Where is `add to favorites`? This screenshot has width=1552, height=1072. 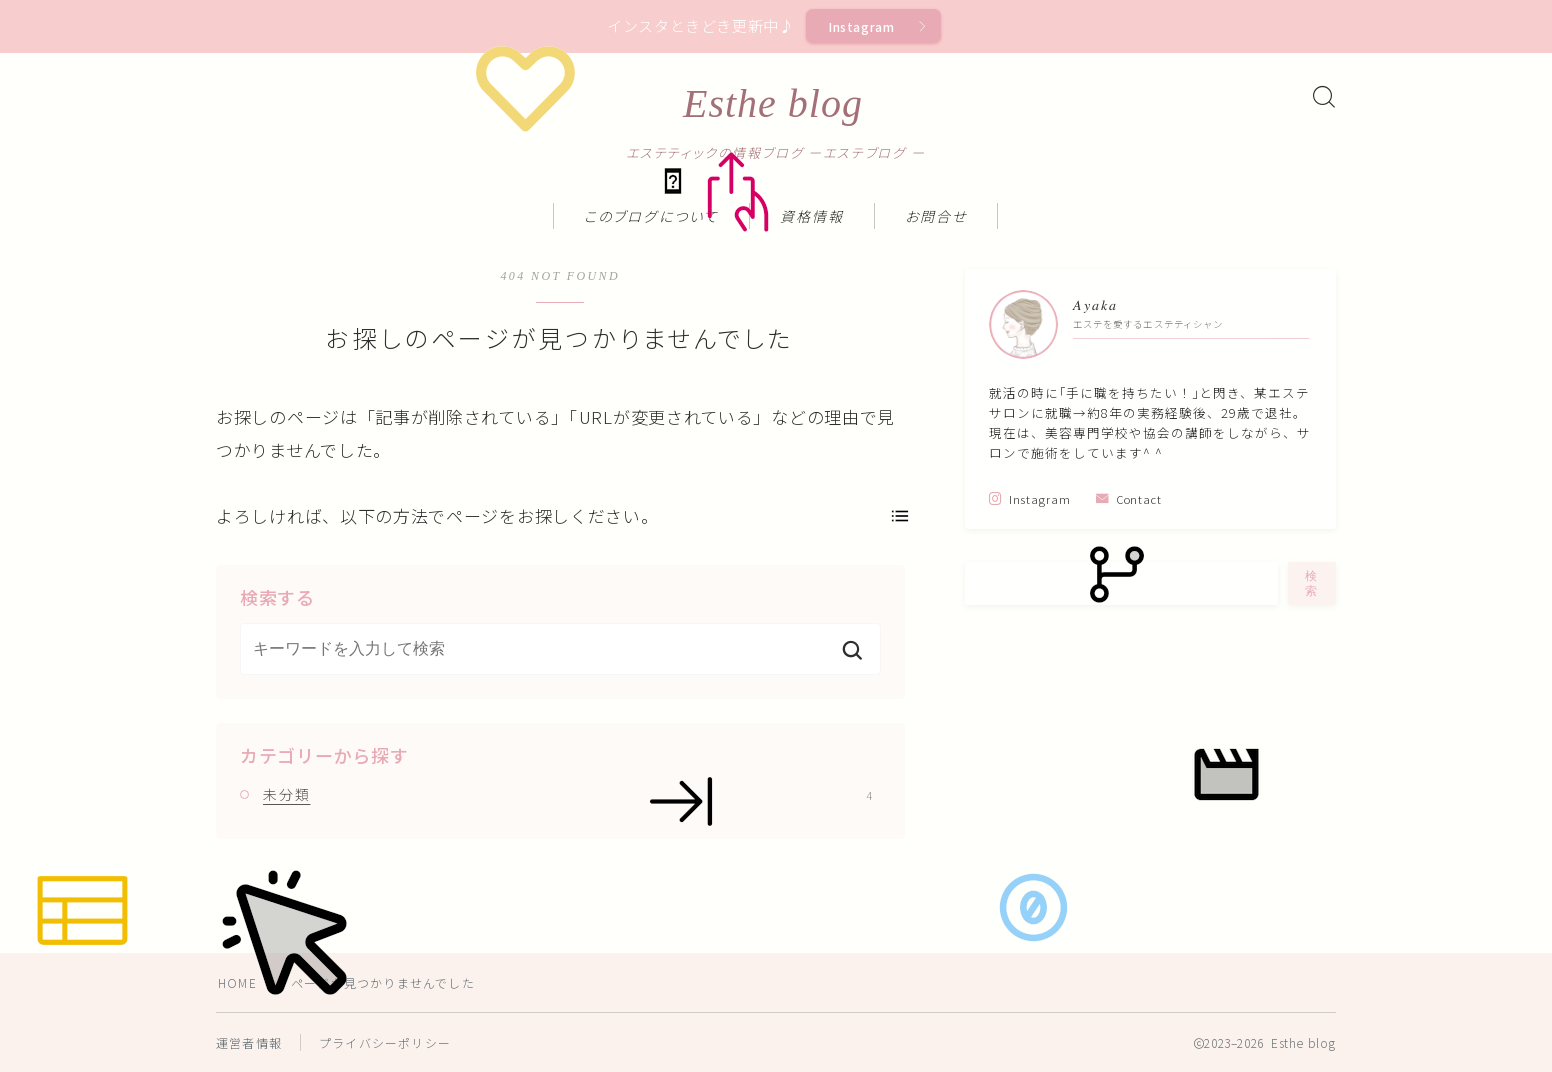 add to favorites is located at coordinates (525, 85).